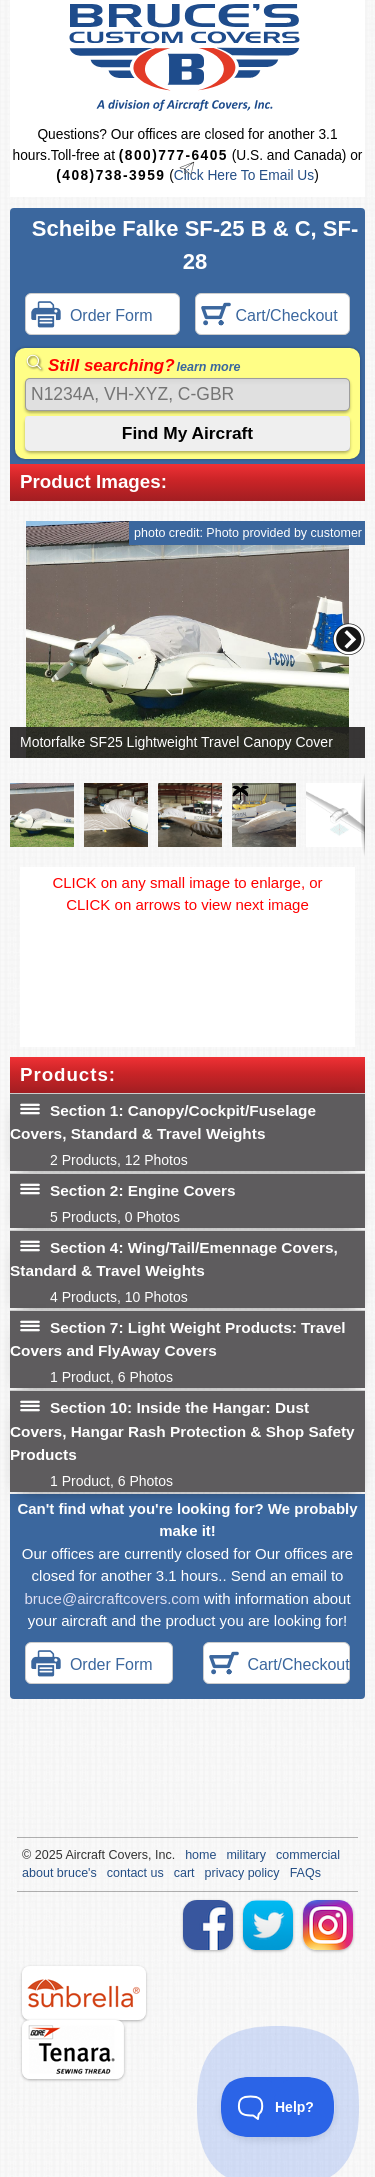 The width and height of the screenshot is (375, 2177). Describe the element at coordinates (240, 792) in the screenshot. I see `indicates tropical or vacation-related content` at that location.